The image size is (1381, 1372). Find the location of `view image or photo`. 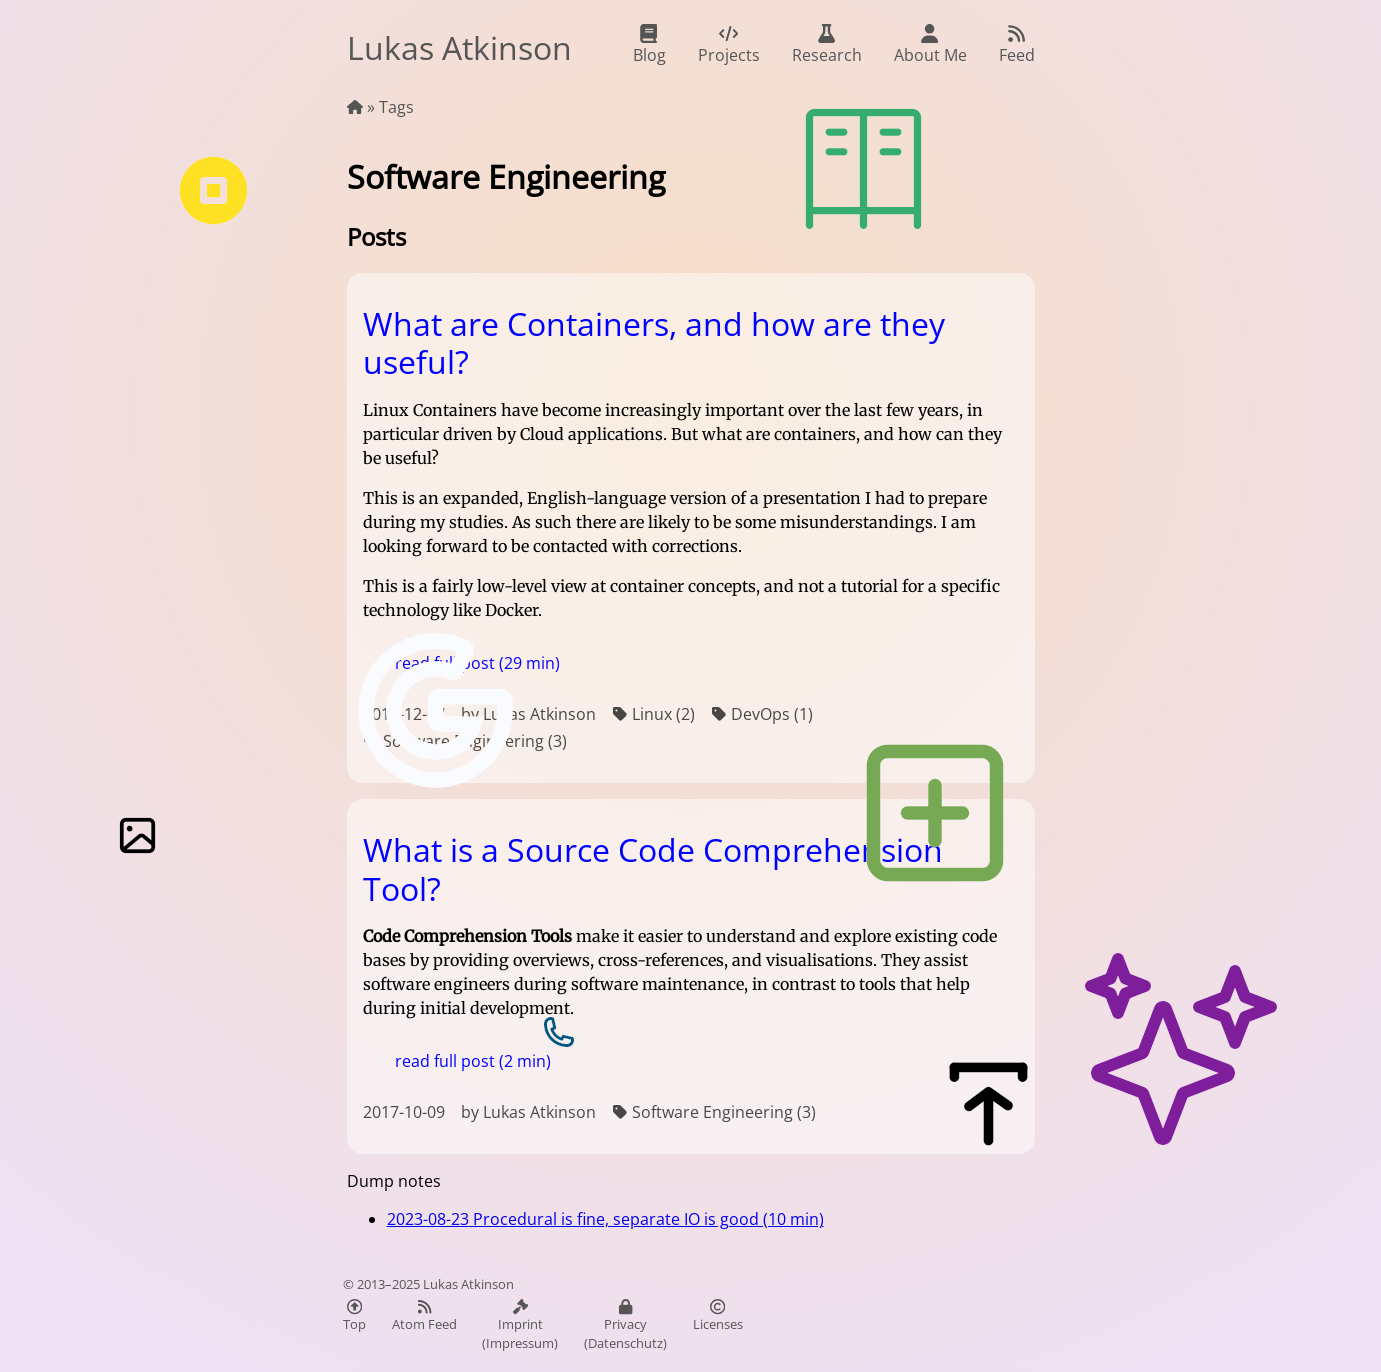

view image or photo is located at coordinates (137, 835).